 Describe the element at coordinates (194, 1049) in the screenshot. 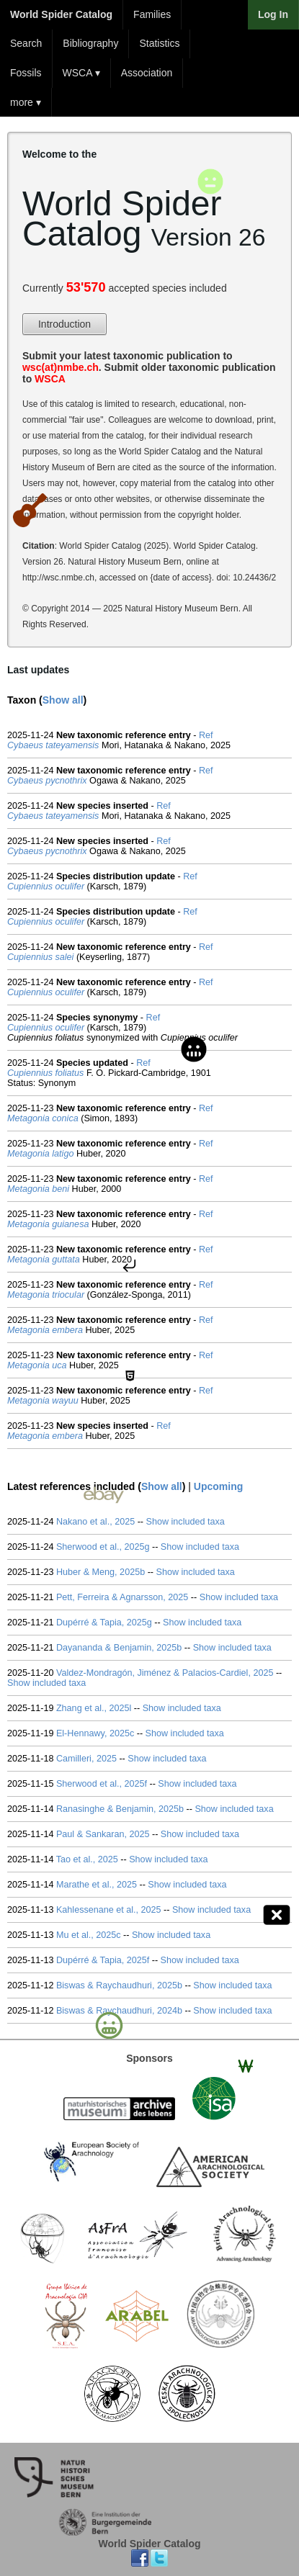

I see `indicates an awkward or uncomfortable status` at that location.